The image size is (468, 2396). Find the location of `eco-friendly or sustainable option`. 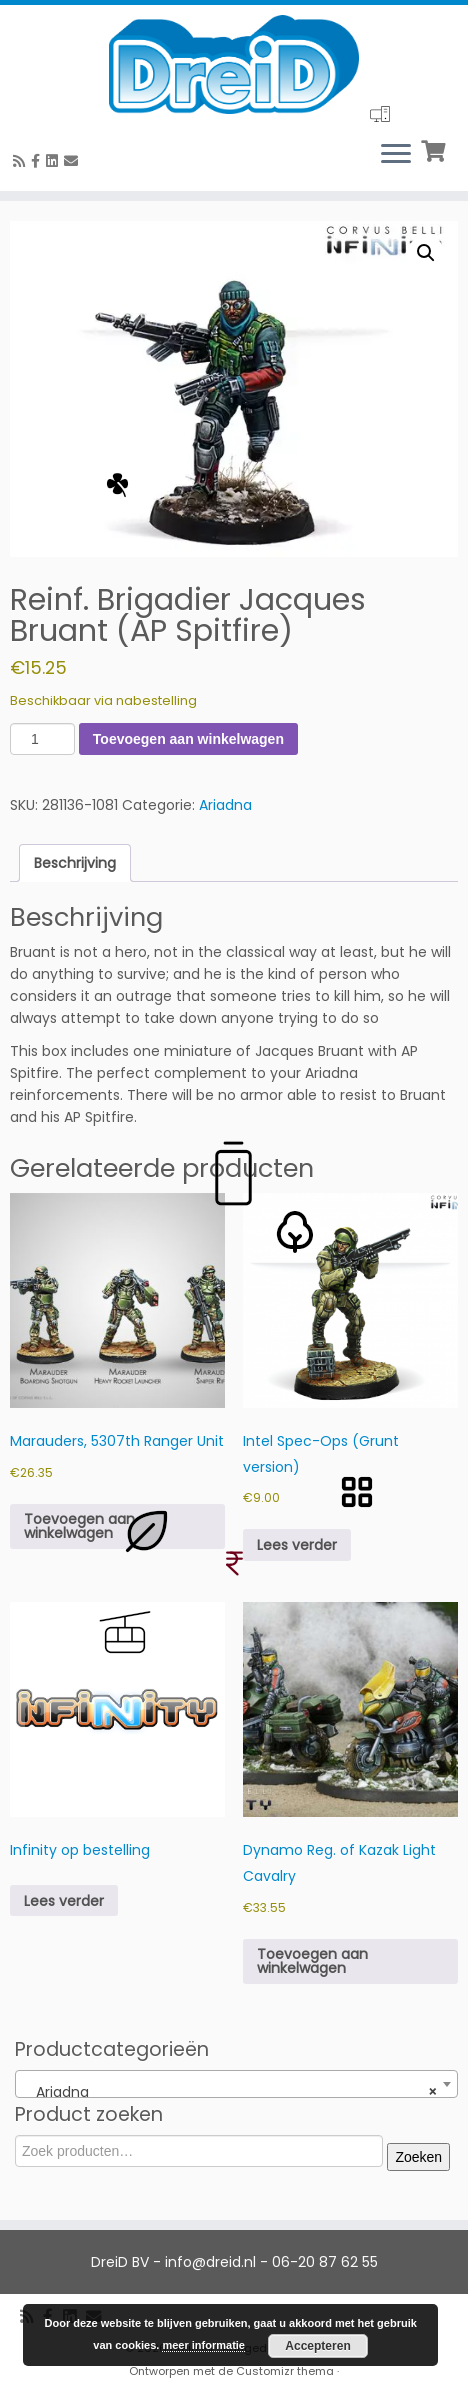

eco-friendly or sustainable option is located at coordinates (146, 1531).